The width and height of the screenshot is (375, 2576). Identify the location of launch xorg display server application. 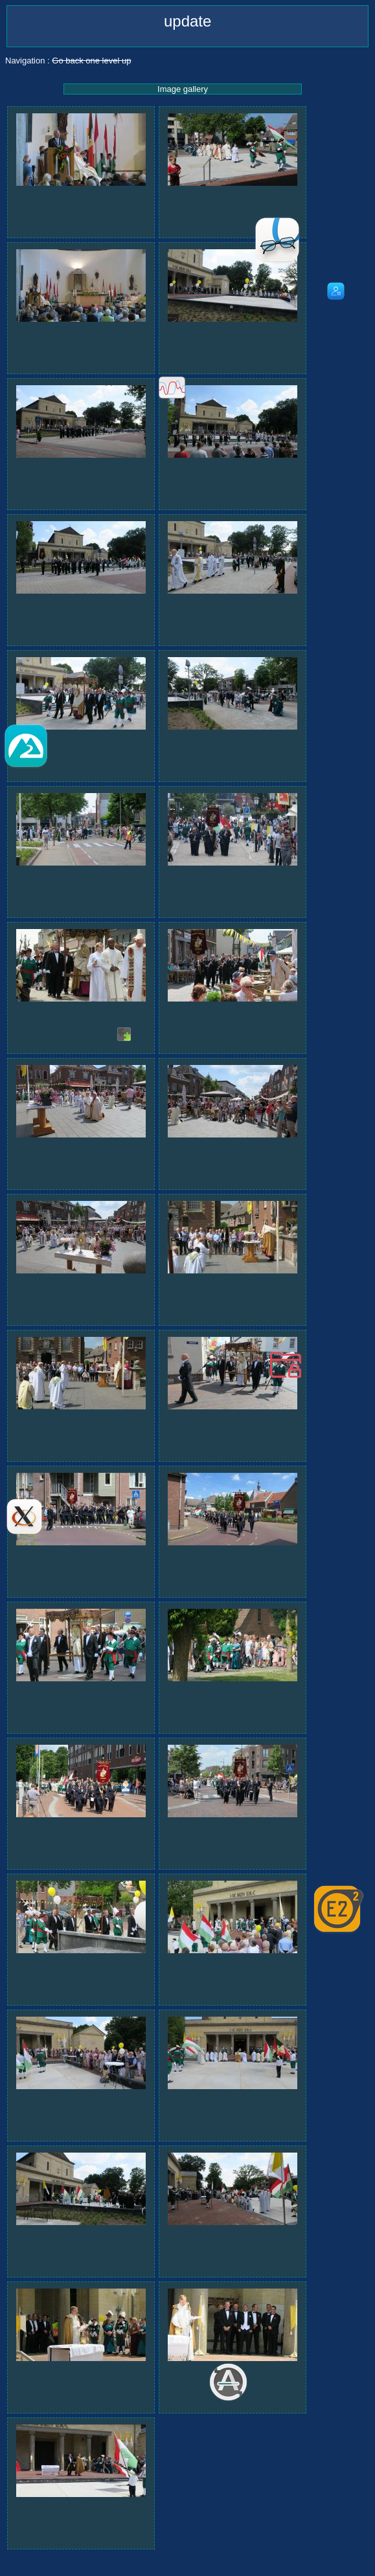
(24, 1516).